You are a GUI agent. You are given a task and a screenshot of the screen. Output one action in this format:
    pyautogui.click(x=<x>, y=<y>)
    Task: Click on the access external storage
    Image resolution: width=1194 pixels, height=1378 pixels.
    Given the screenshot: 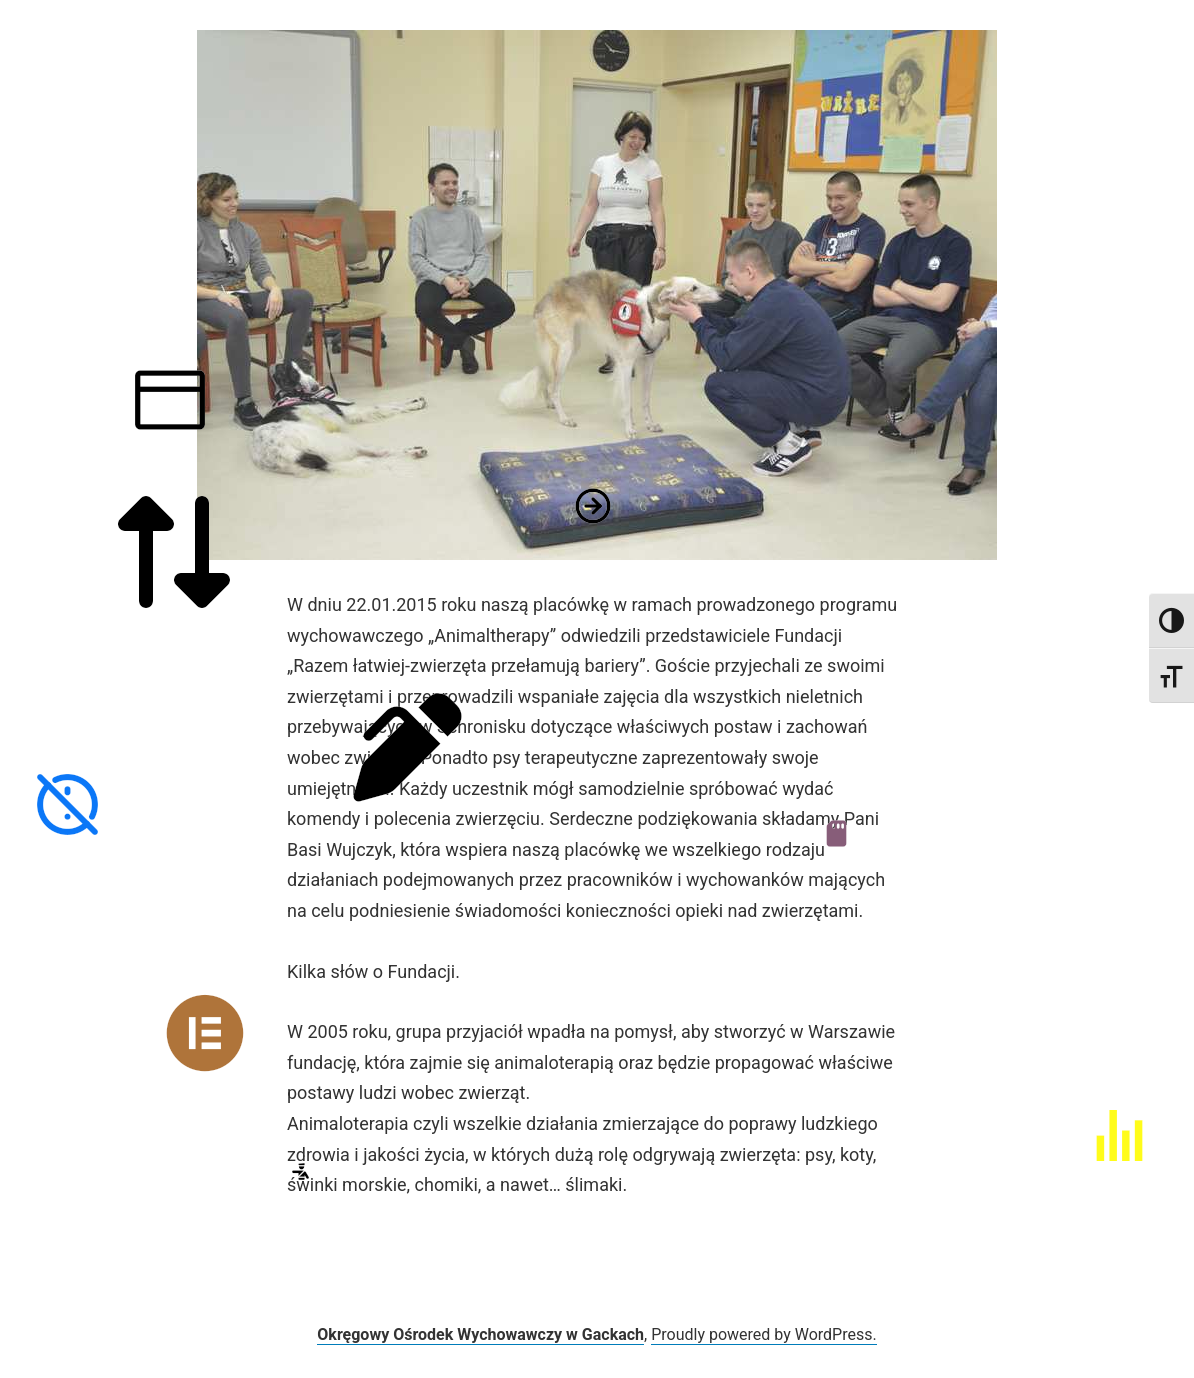 What is the action you would take?
    pyautogui.click(x=836, y=833)
    